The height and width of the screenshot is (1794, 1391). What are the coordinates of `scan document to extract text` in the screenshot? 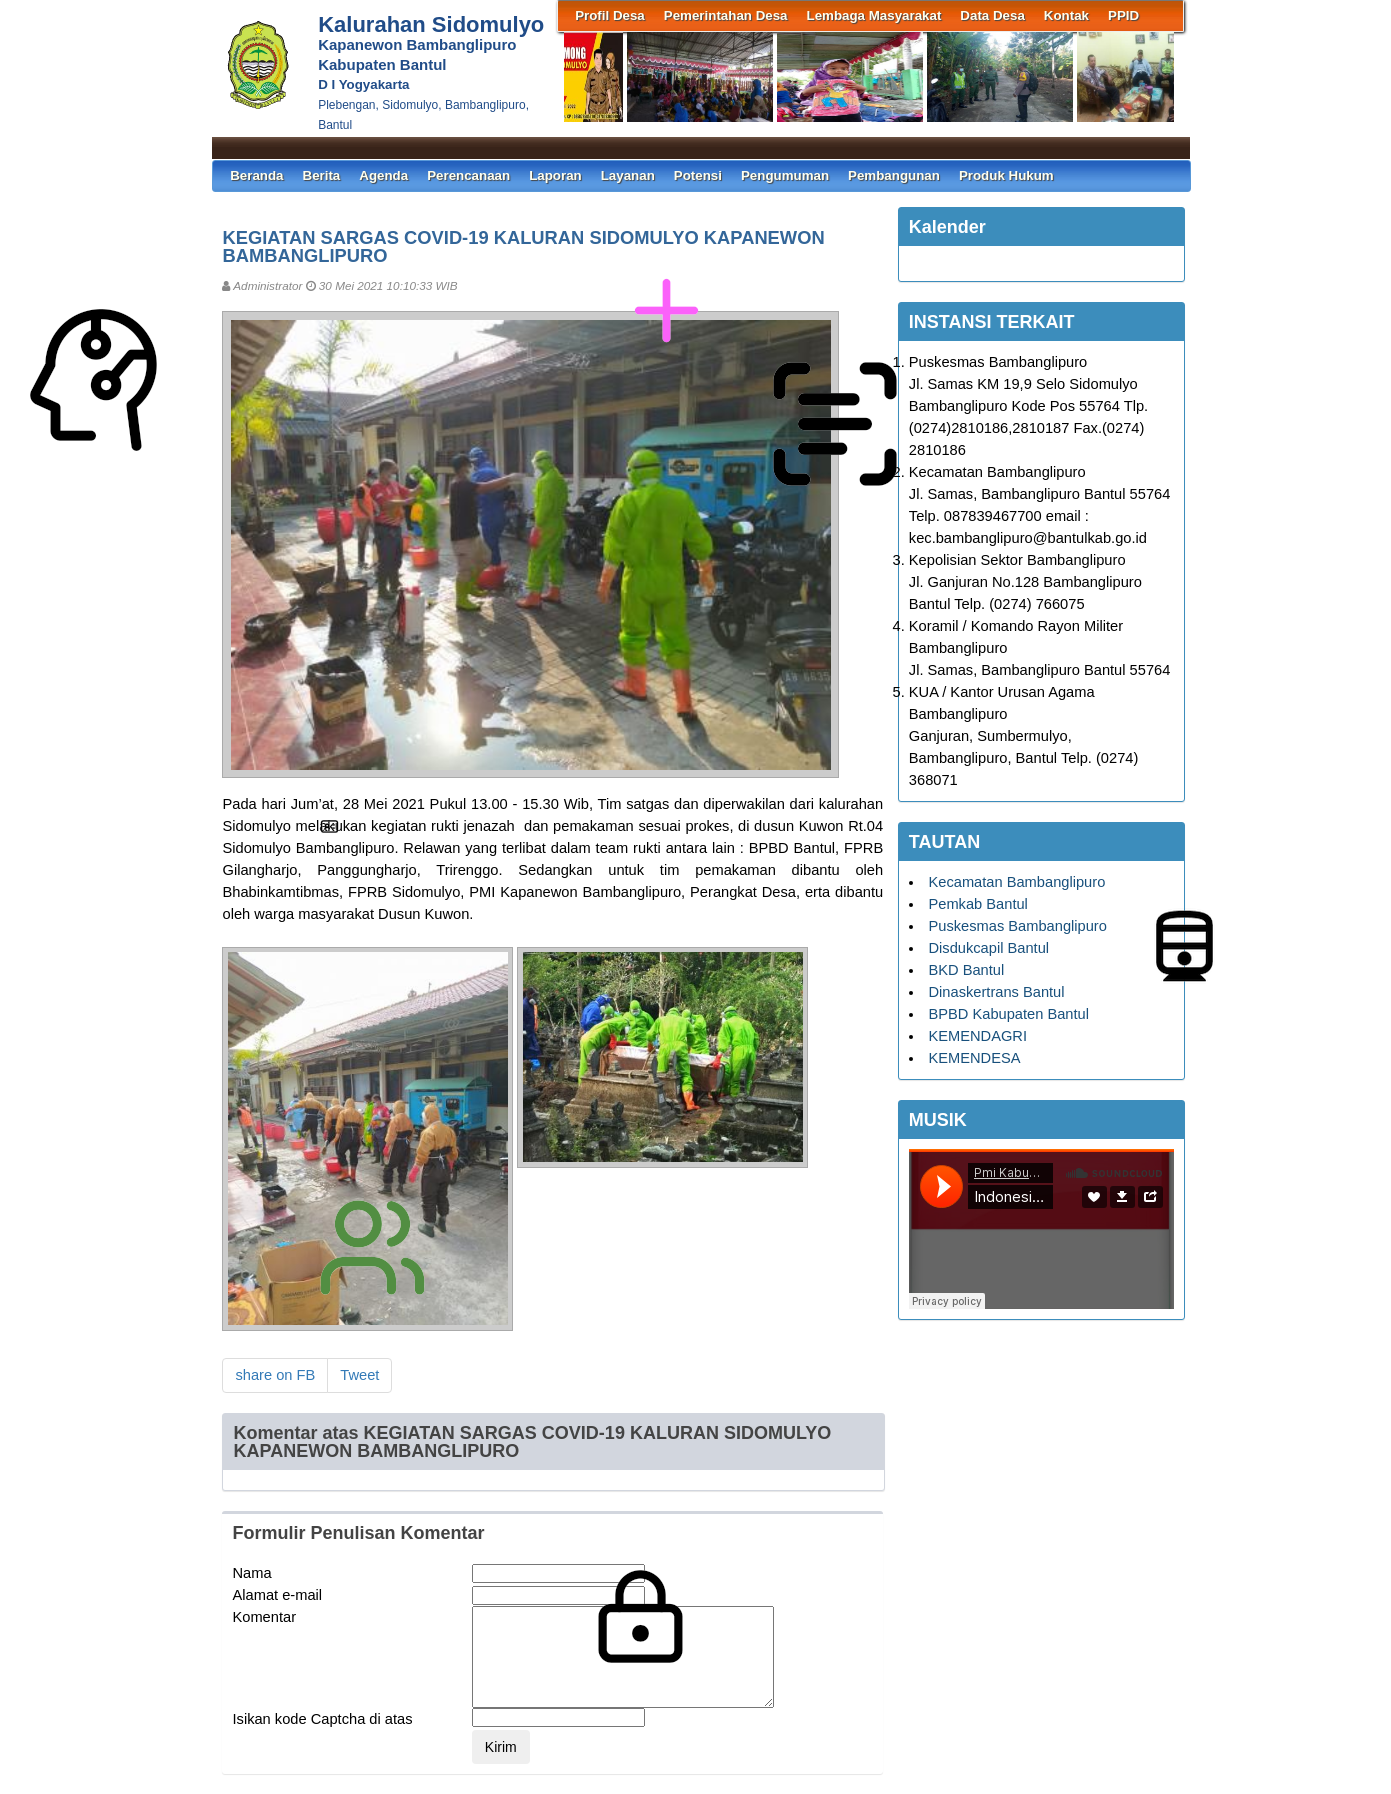 It's located at (835, 424).